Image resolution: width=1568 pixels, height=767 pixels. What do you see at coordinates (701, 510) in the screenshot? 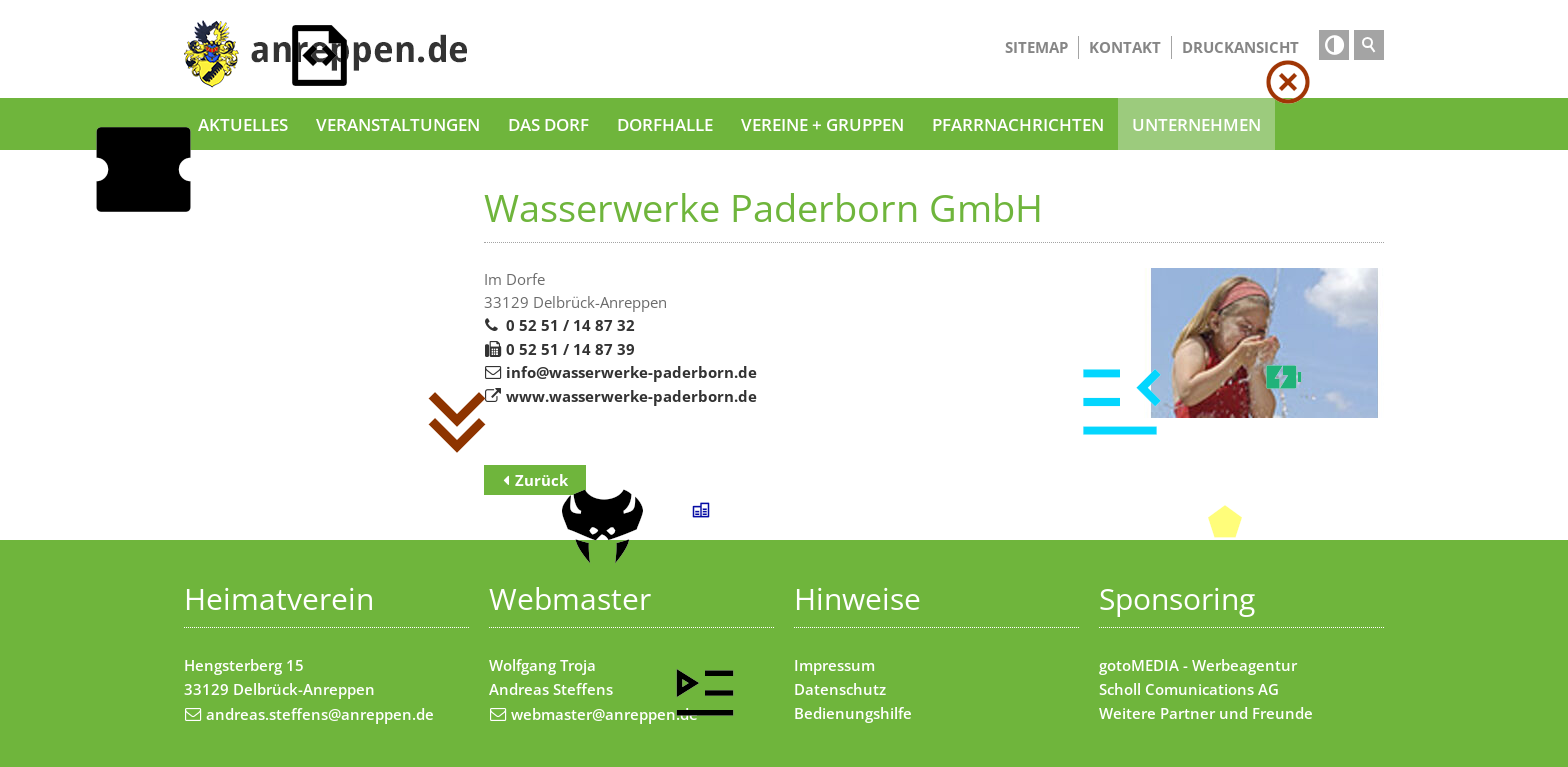
I see `access database or data storage` at bounding box center [701, 510].